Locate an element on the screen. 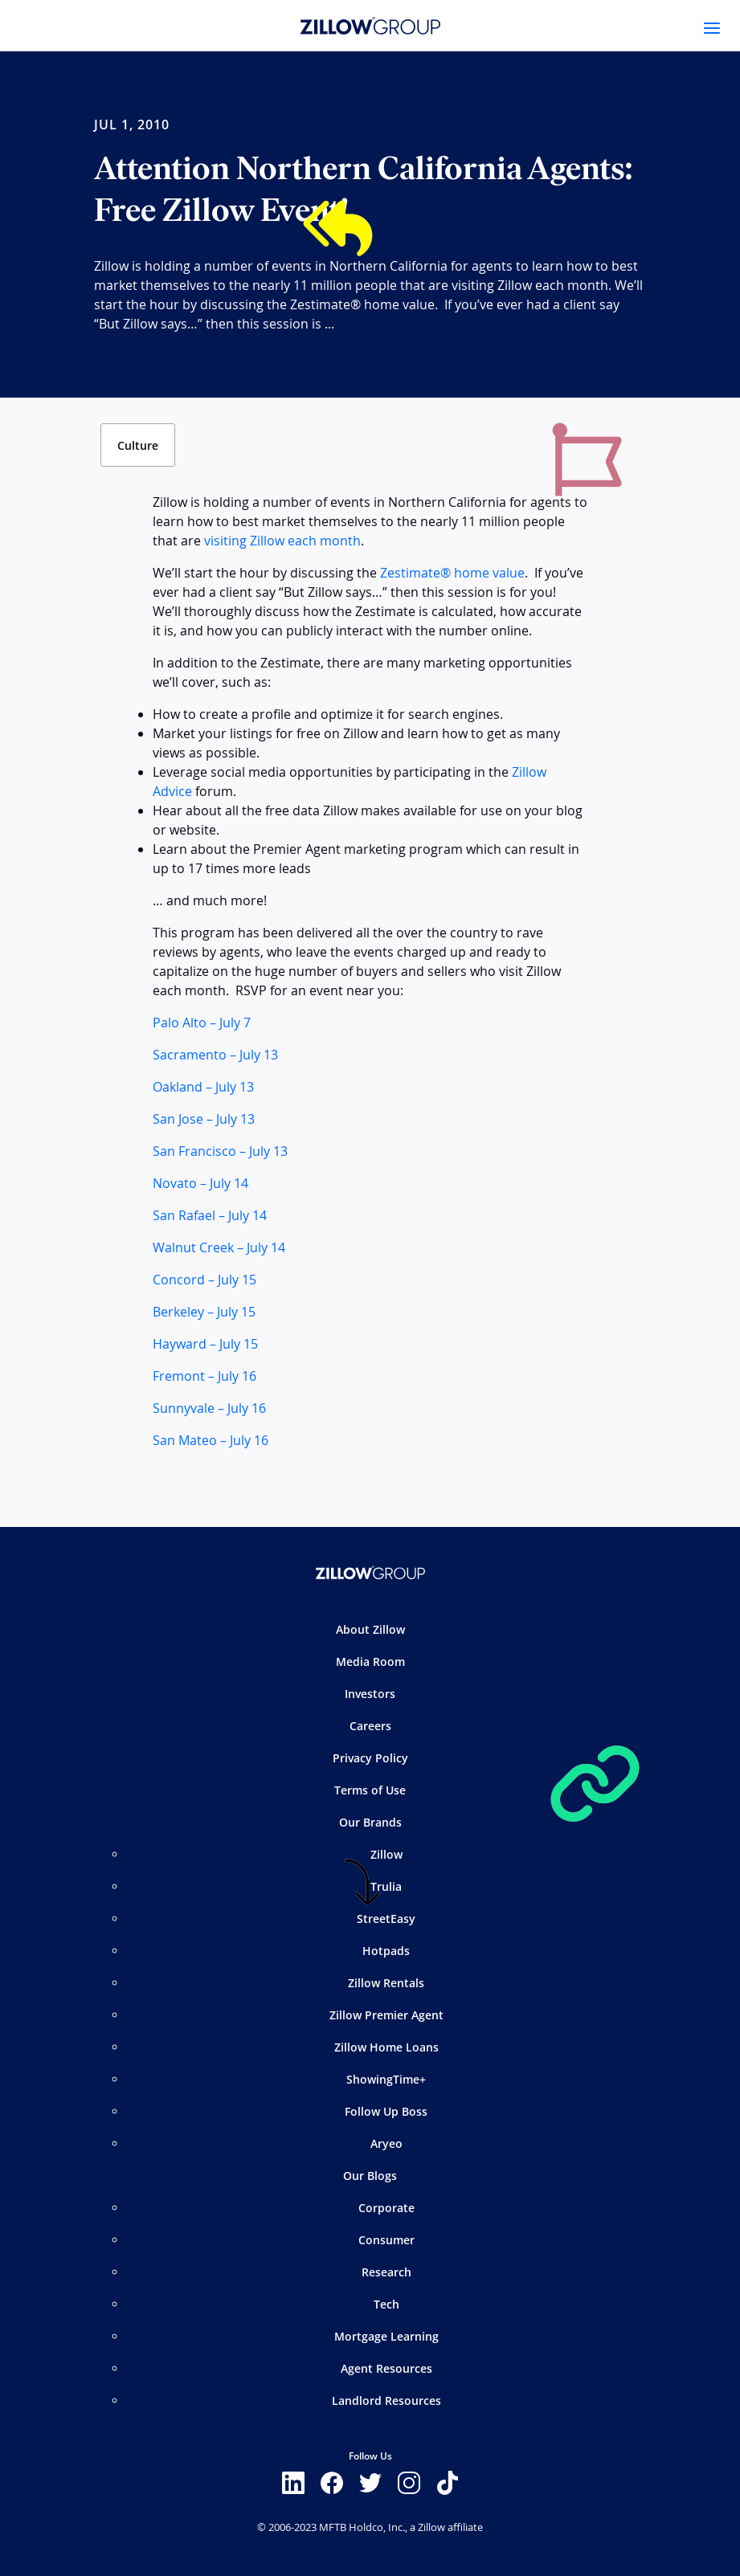  redirect content or flow downward is located at coordinates (362, 1882).